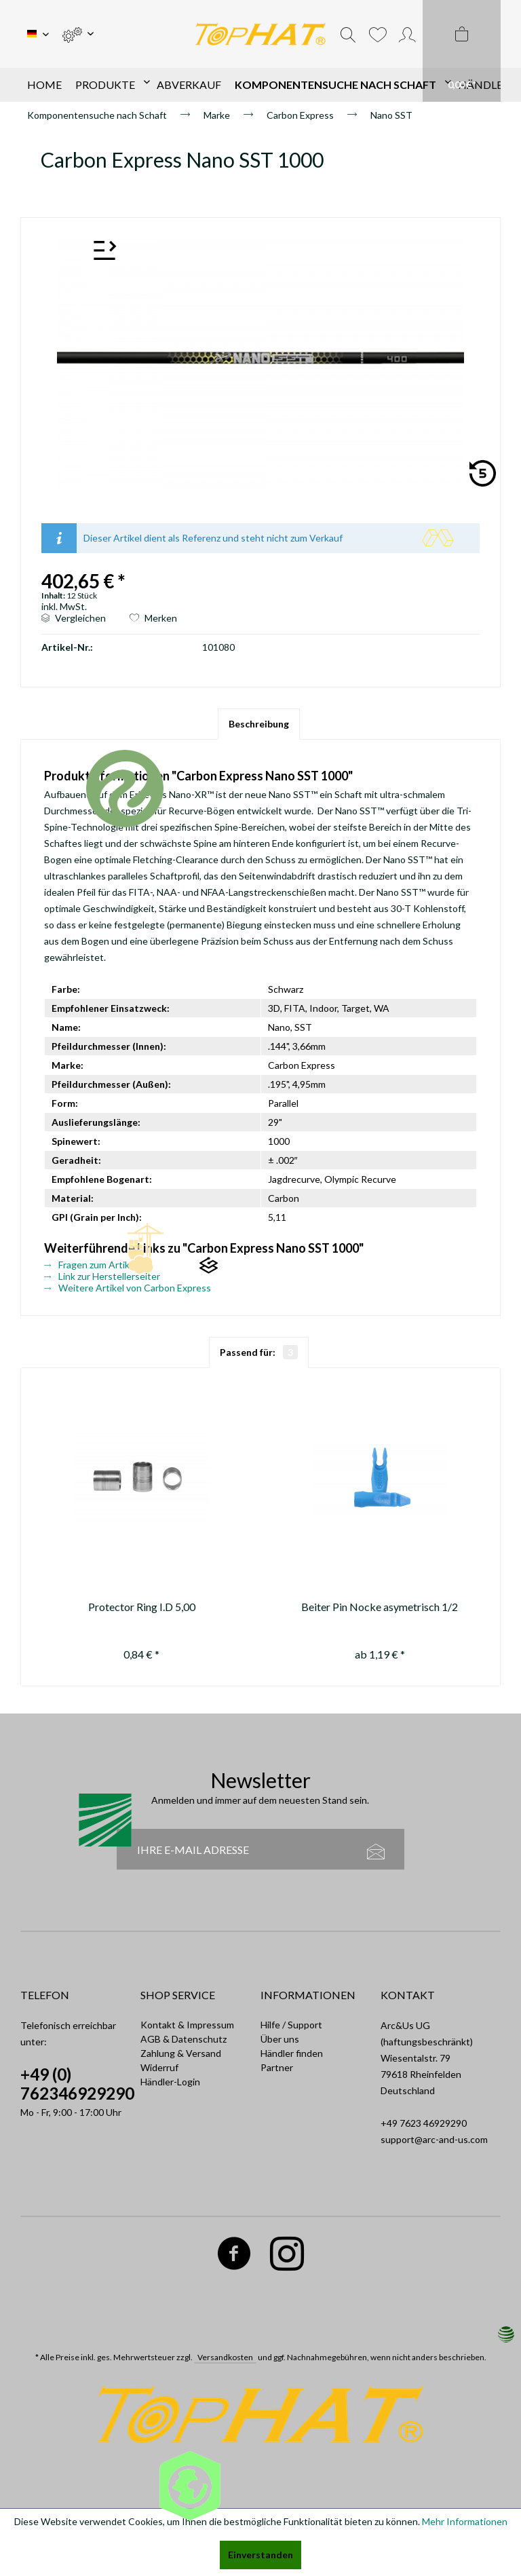 Image resolution: width=521 pixels, height=2576 pixels. What do you see at coordinates (506, 2334) in the screenshot?
I see `AT&T company logo` at bounding box center [506, 2334].